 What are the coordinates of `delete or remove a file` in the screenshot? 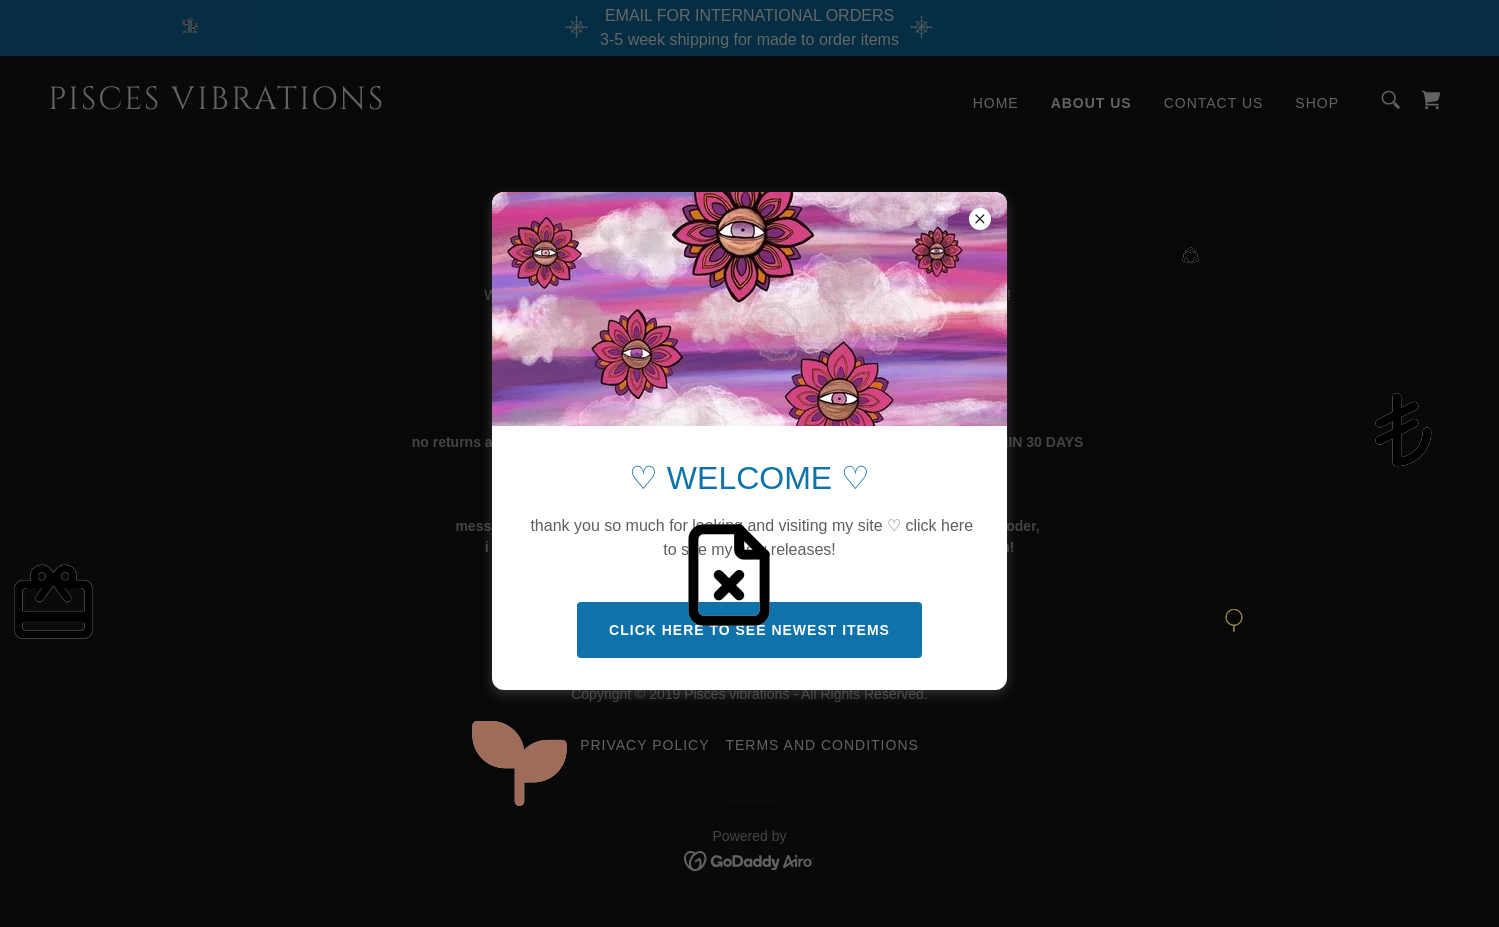 It's located at (729, 575).